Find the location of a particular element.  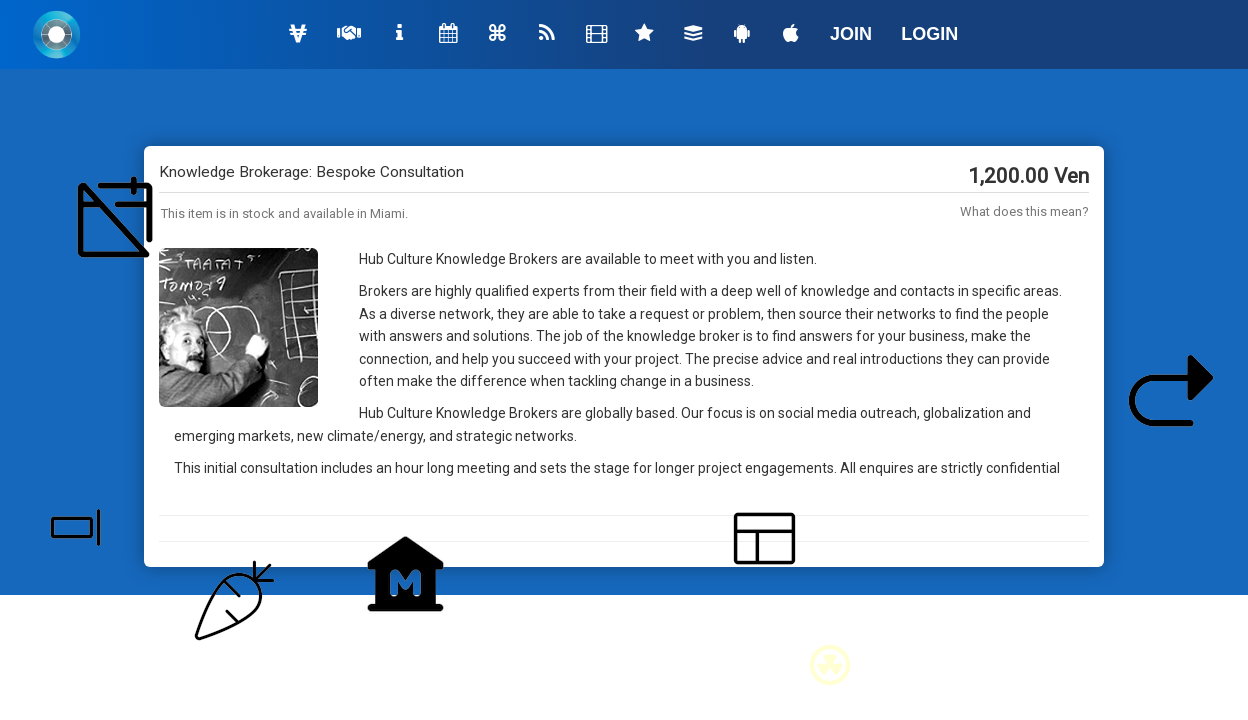

change page layout options is located at coordinates (764, 538).